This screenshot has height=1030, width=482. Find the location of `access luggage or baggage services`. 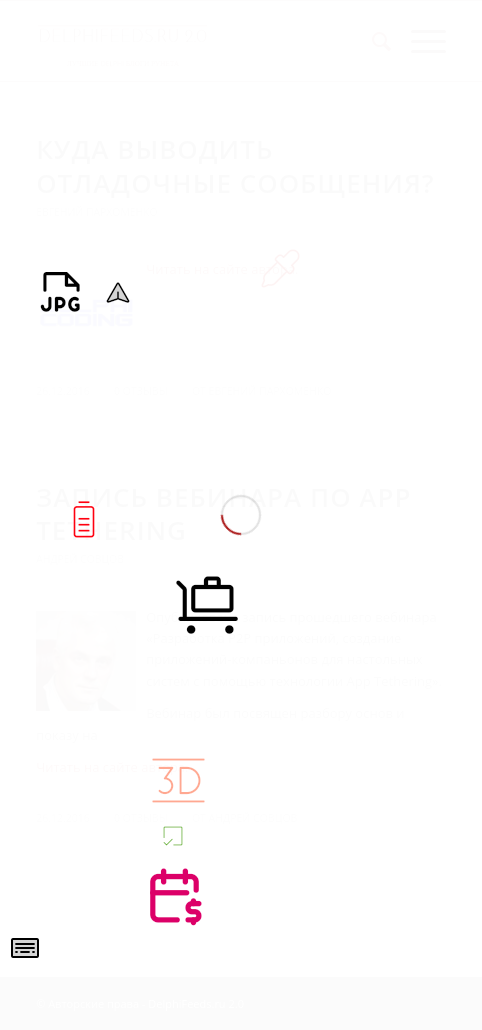

access luggage or baggage services is located at coordinates (206, 604).